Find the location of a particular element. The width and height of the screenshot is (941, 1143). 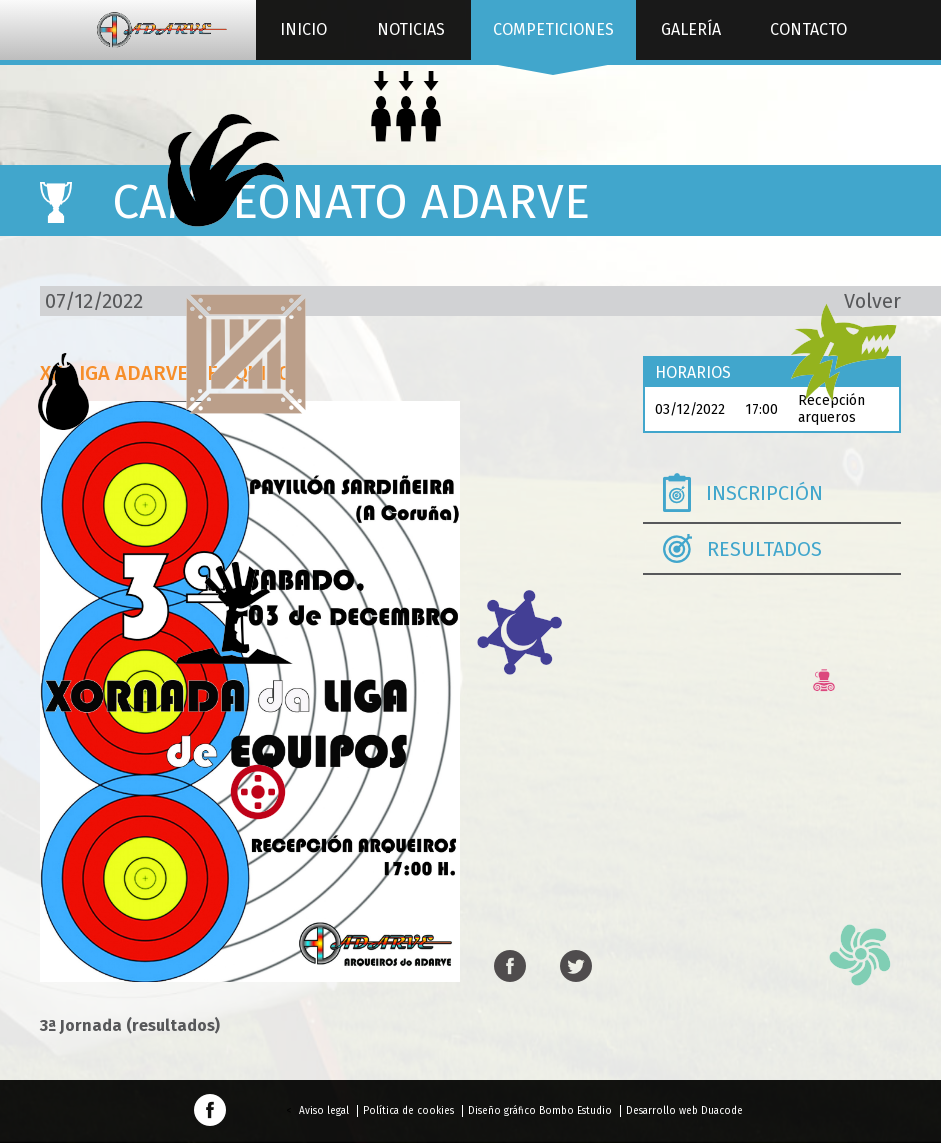

select pear as your game fruit or character is located at coordinates (63, 391).